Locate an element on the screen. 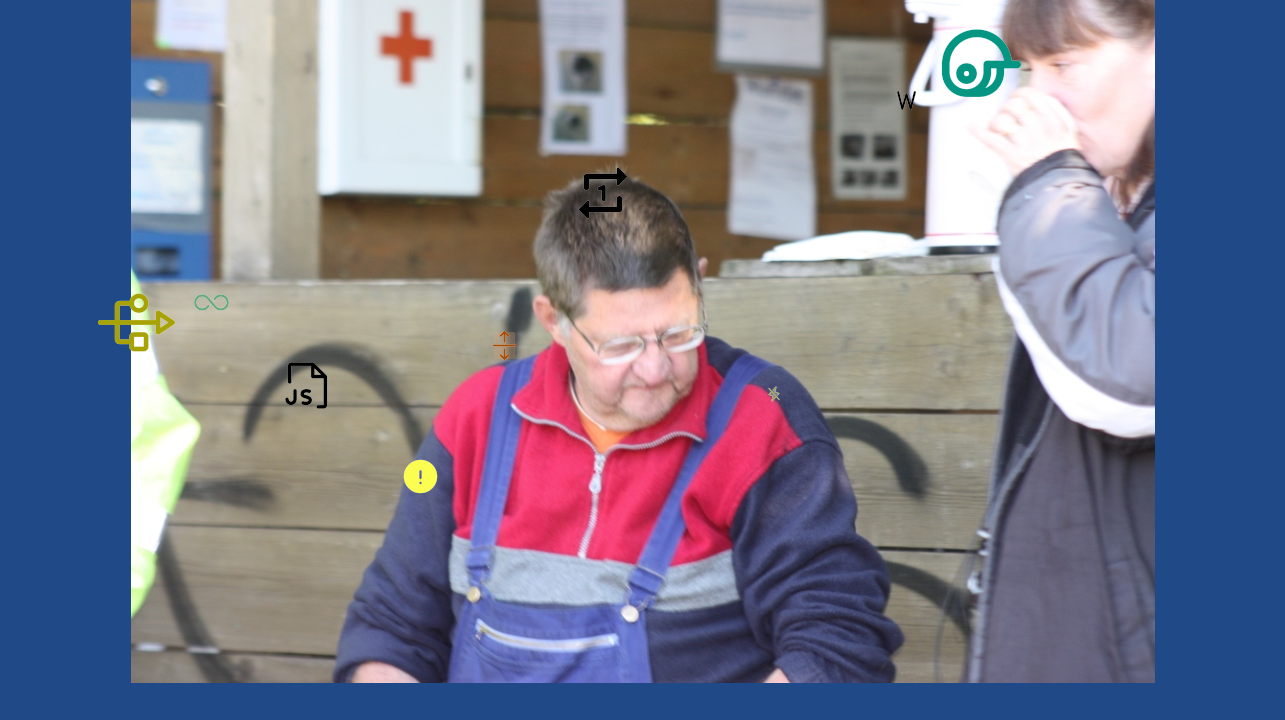 This screenshot has height=720, width=1285. expand content vertically is located at coordinates (504, 345).